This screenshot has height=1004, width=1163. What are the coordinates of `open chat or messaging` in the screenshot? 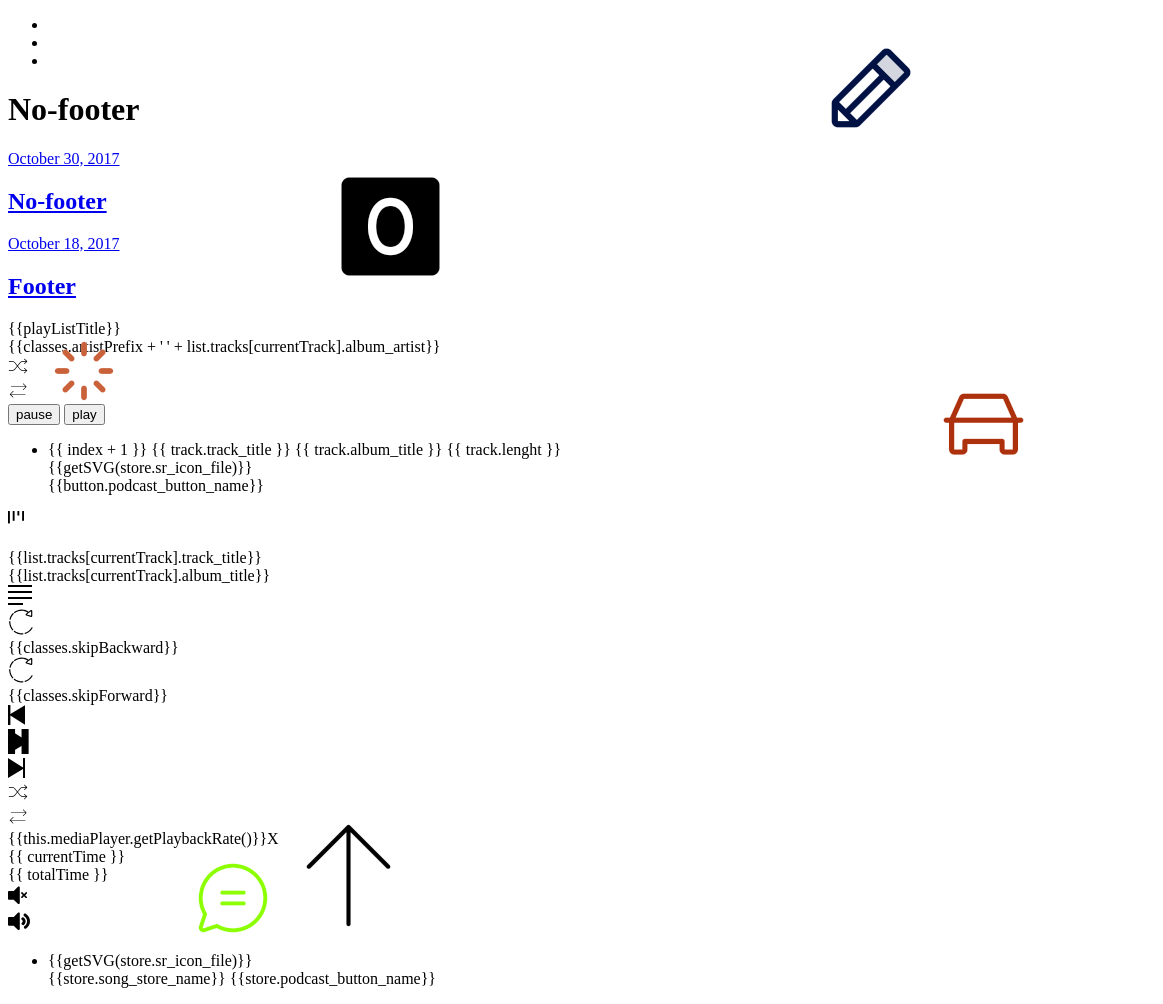 It's located at (233, 898).